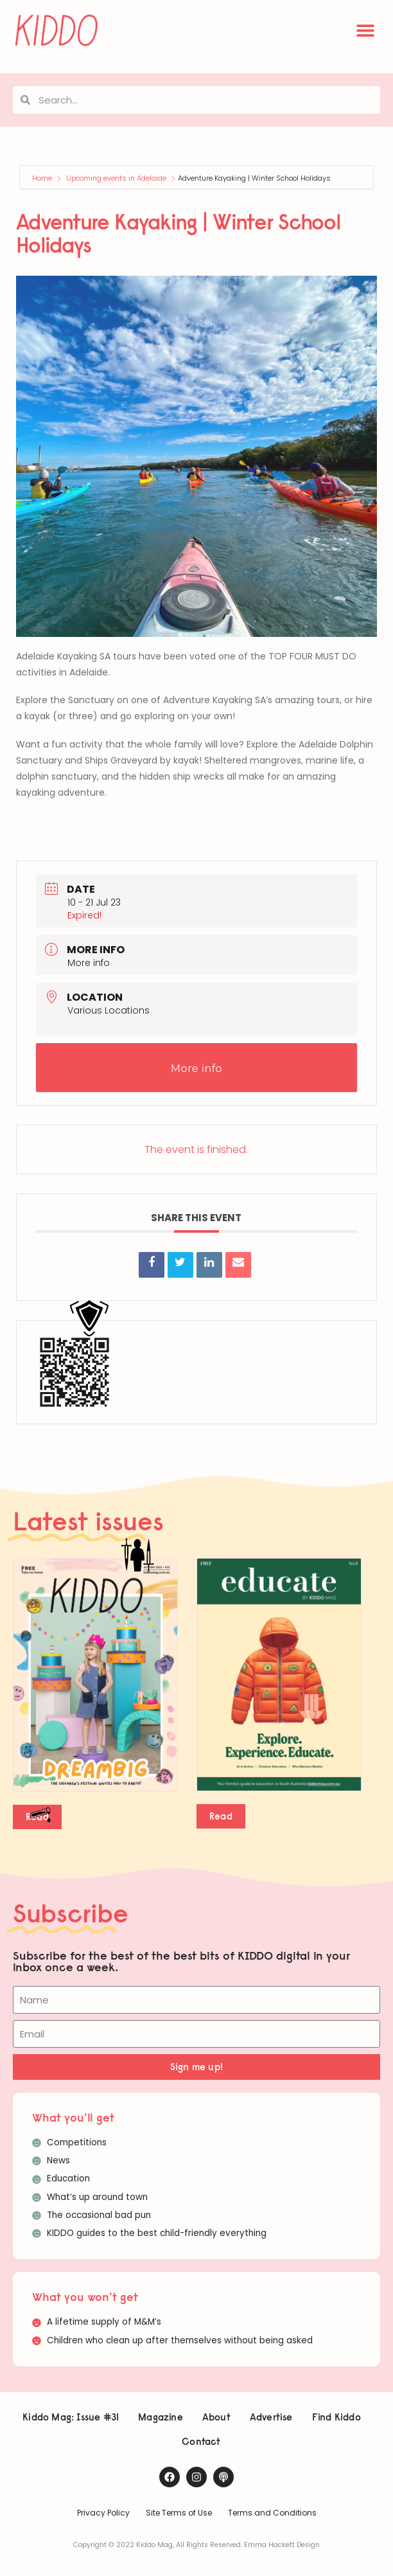 This screenshot has height=2576, width=393. I want to click on activate a powerful downward attack or smash move, so click(311, 1706).